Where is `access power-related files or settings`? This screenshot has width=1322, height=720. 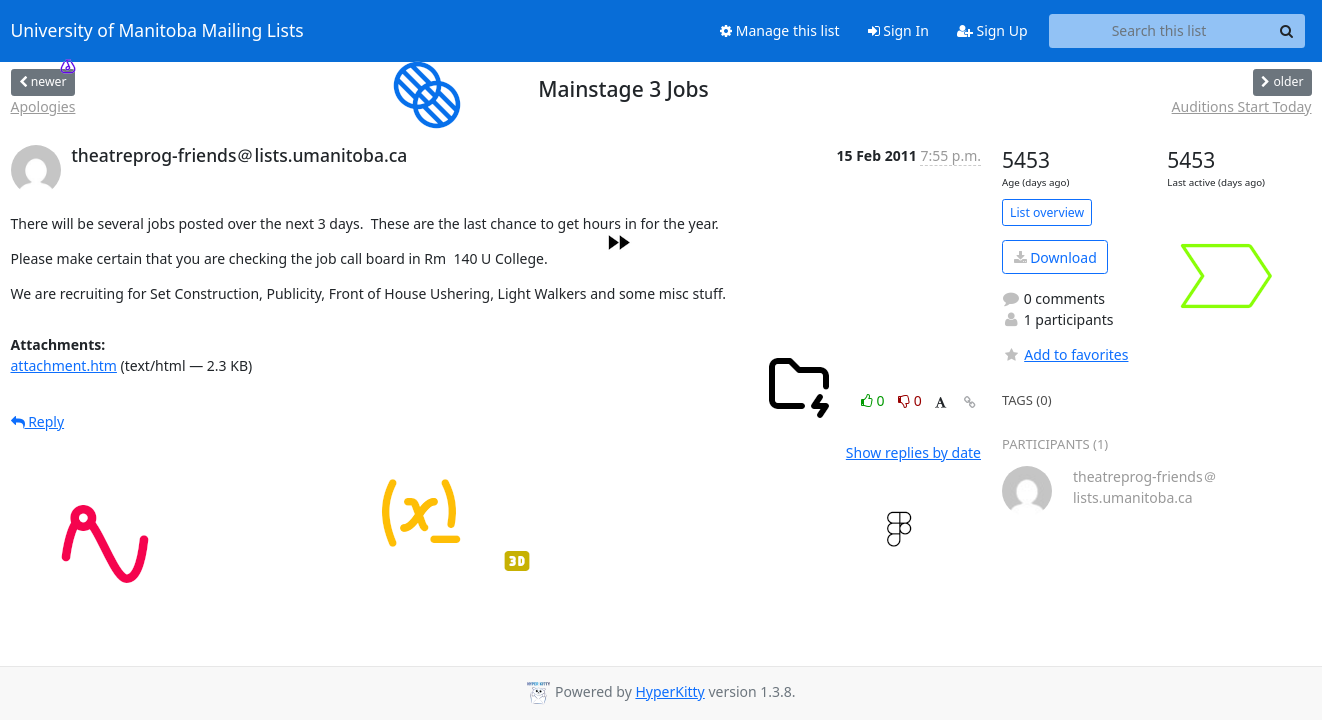
access power-related files or settings is located at coordinates (799, 385).